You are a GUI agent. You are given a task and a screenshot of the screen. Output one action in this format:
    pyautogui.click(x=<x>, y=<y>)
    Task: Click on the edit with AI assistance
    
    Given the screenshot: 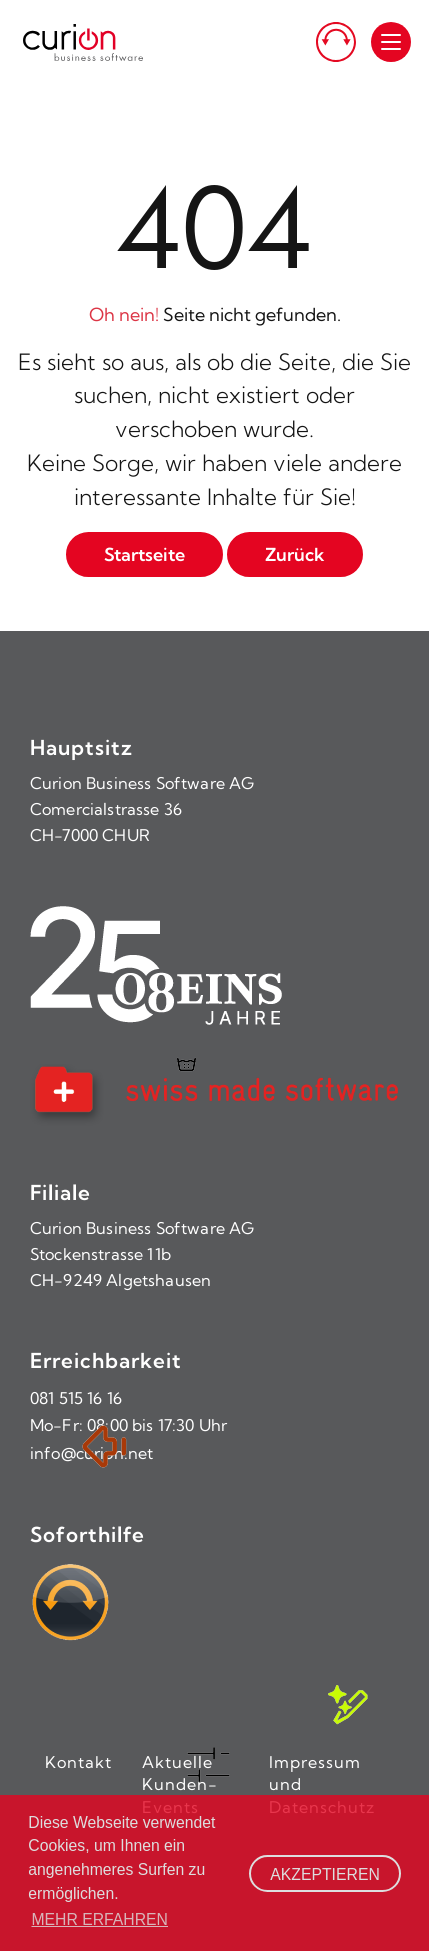 What is the action you would take?
    pyautogui.click(x=349, y=1706)
    